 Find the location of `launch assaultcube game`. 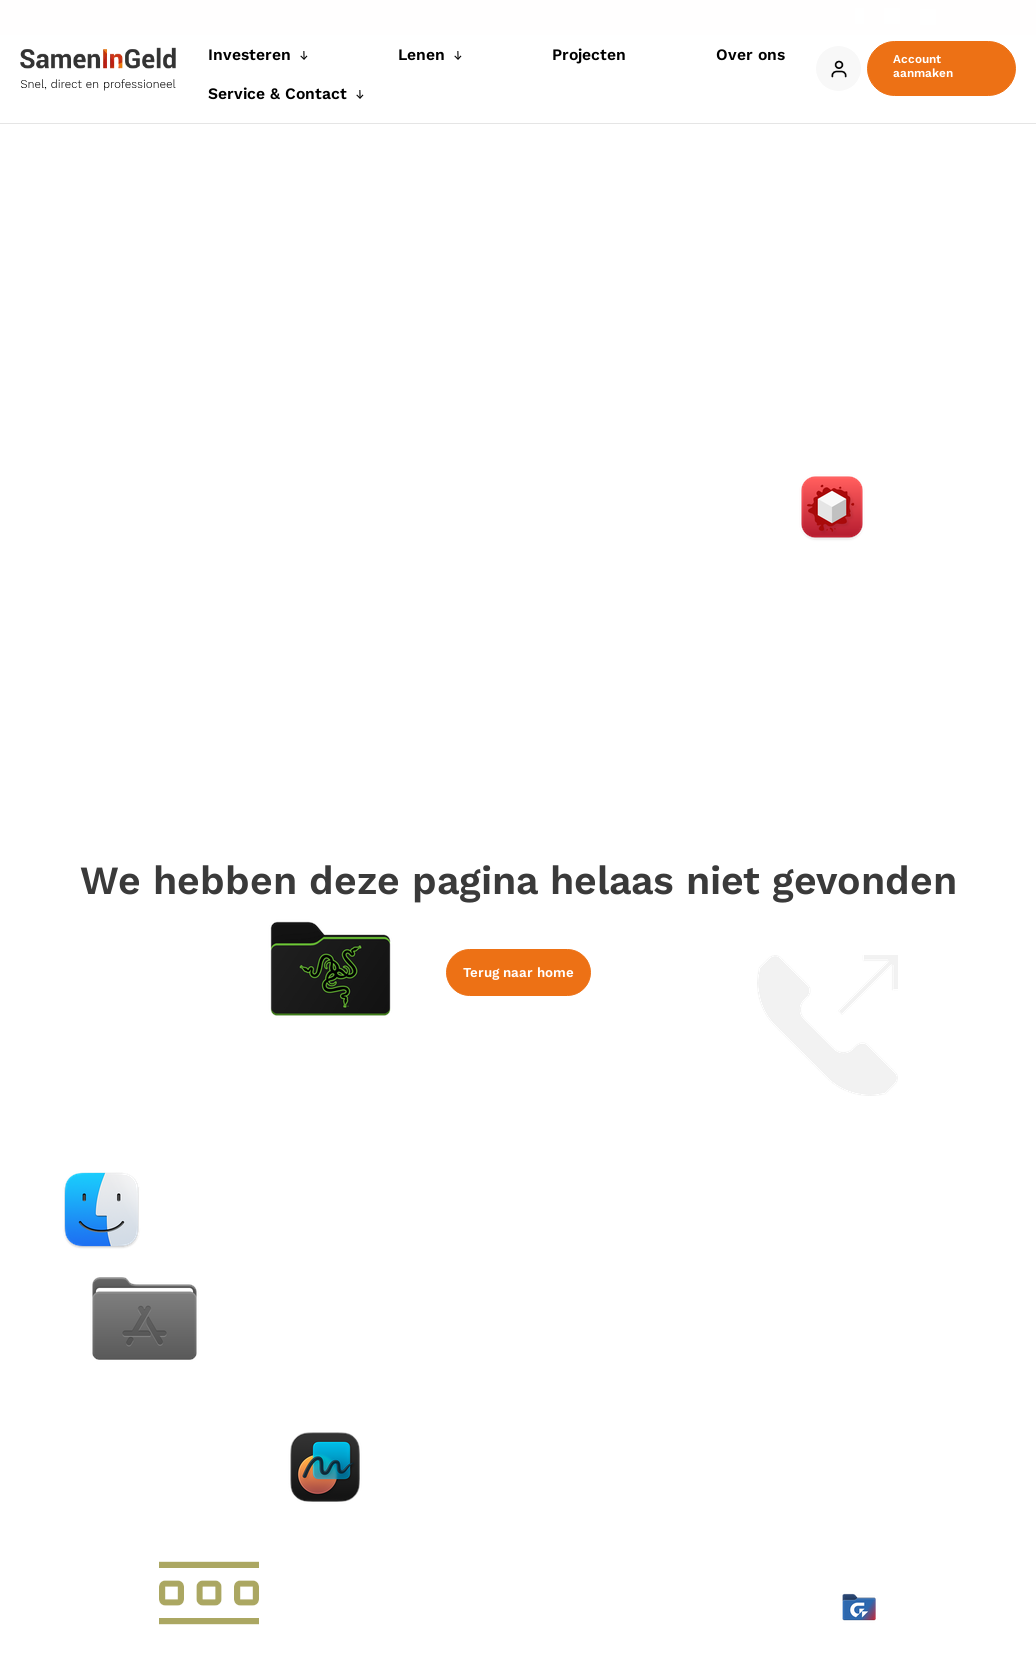

launch assaultcube game is located at coordinates (832, 507).